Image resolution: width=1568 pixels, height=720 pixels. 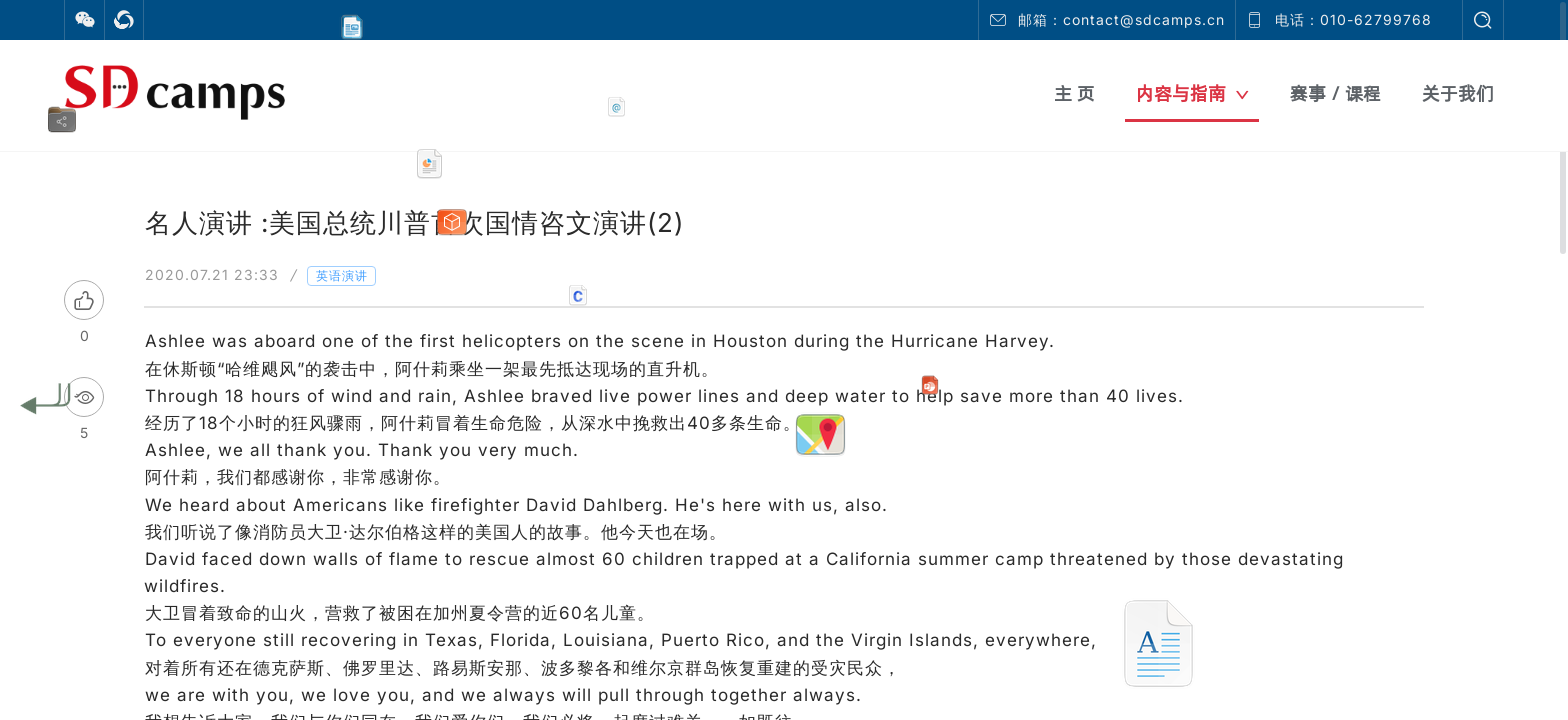 What do you see at coordinates (820, 434) in the screenshot?
I see `open gnome maps application` at bounding box center [820, 434].